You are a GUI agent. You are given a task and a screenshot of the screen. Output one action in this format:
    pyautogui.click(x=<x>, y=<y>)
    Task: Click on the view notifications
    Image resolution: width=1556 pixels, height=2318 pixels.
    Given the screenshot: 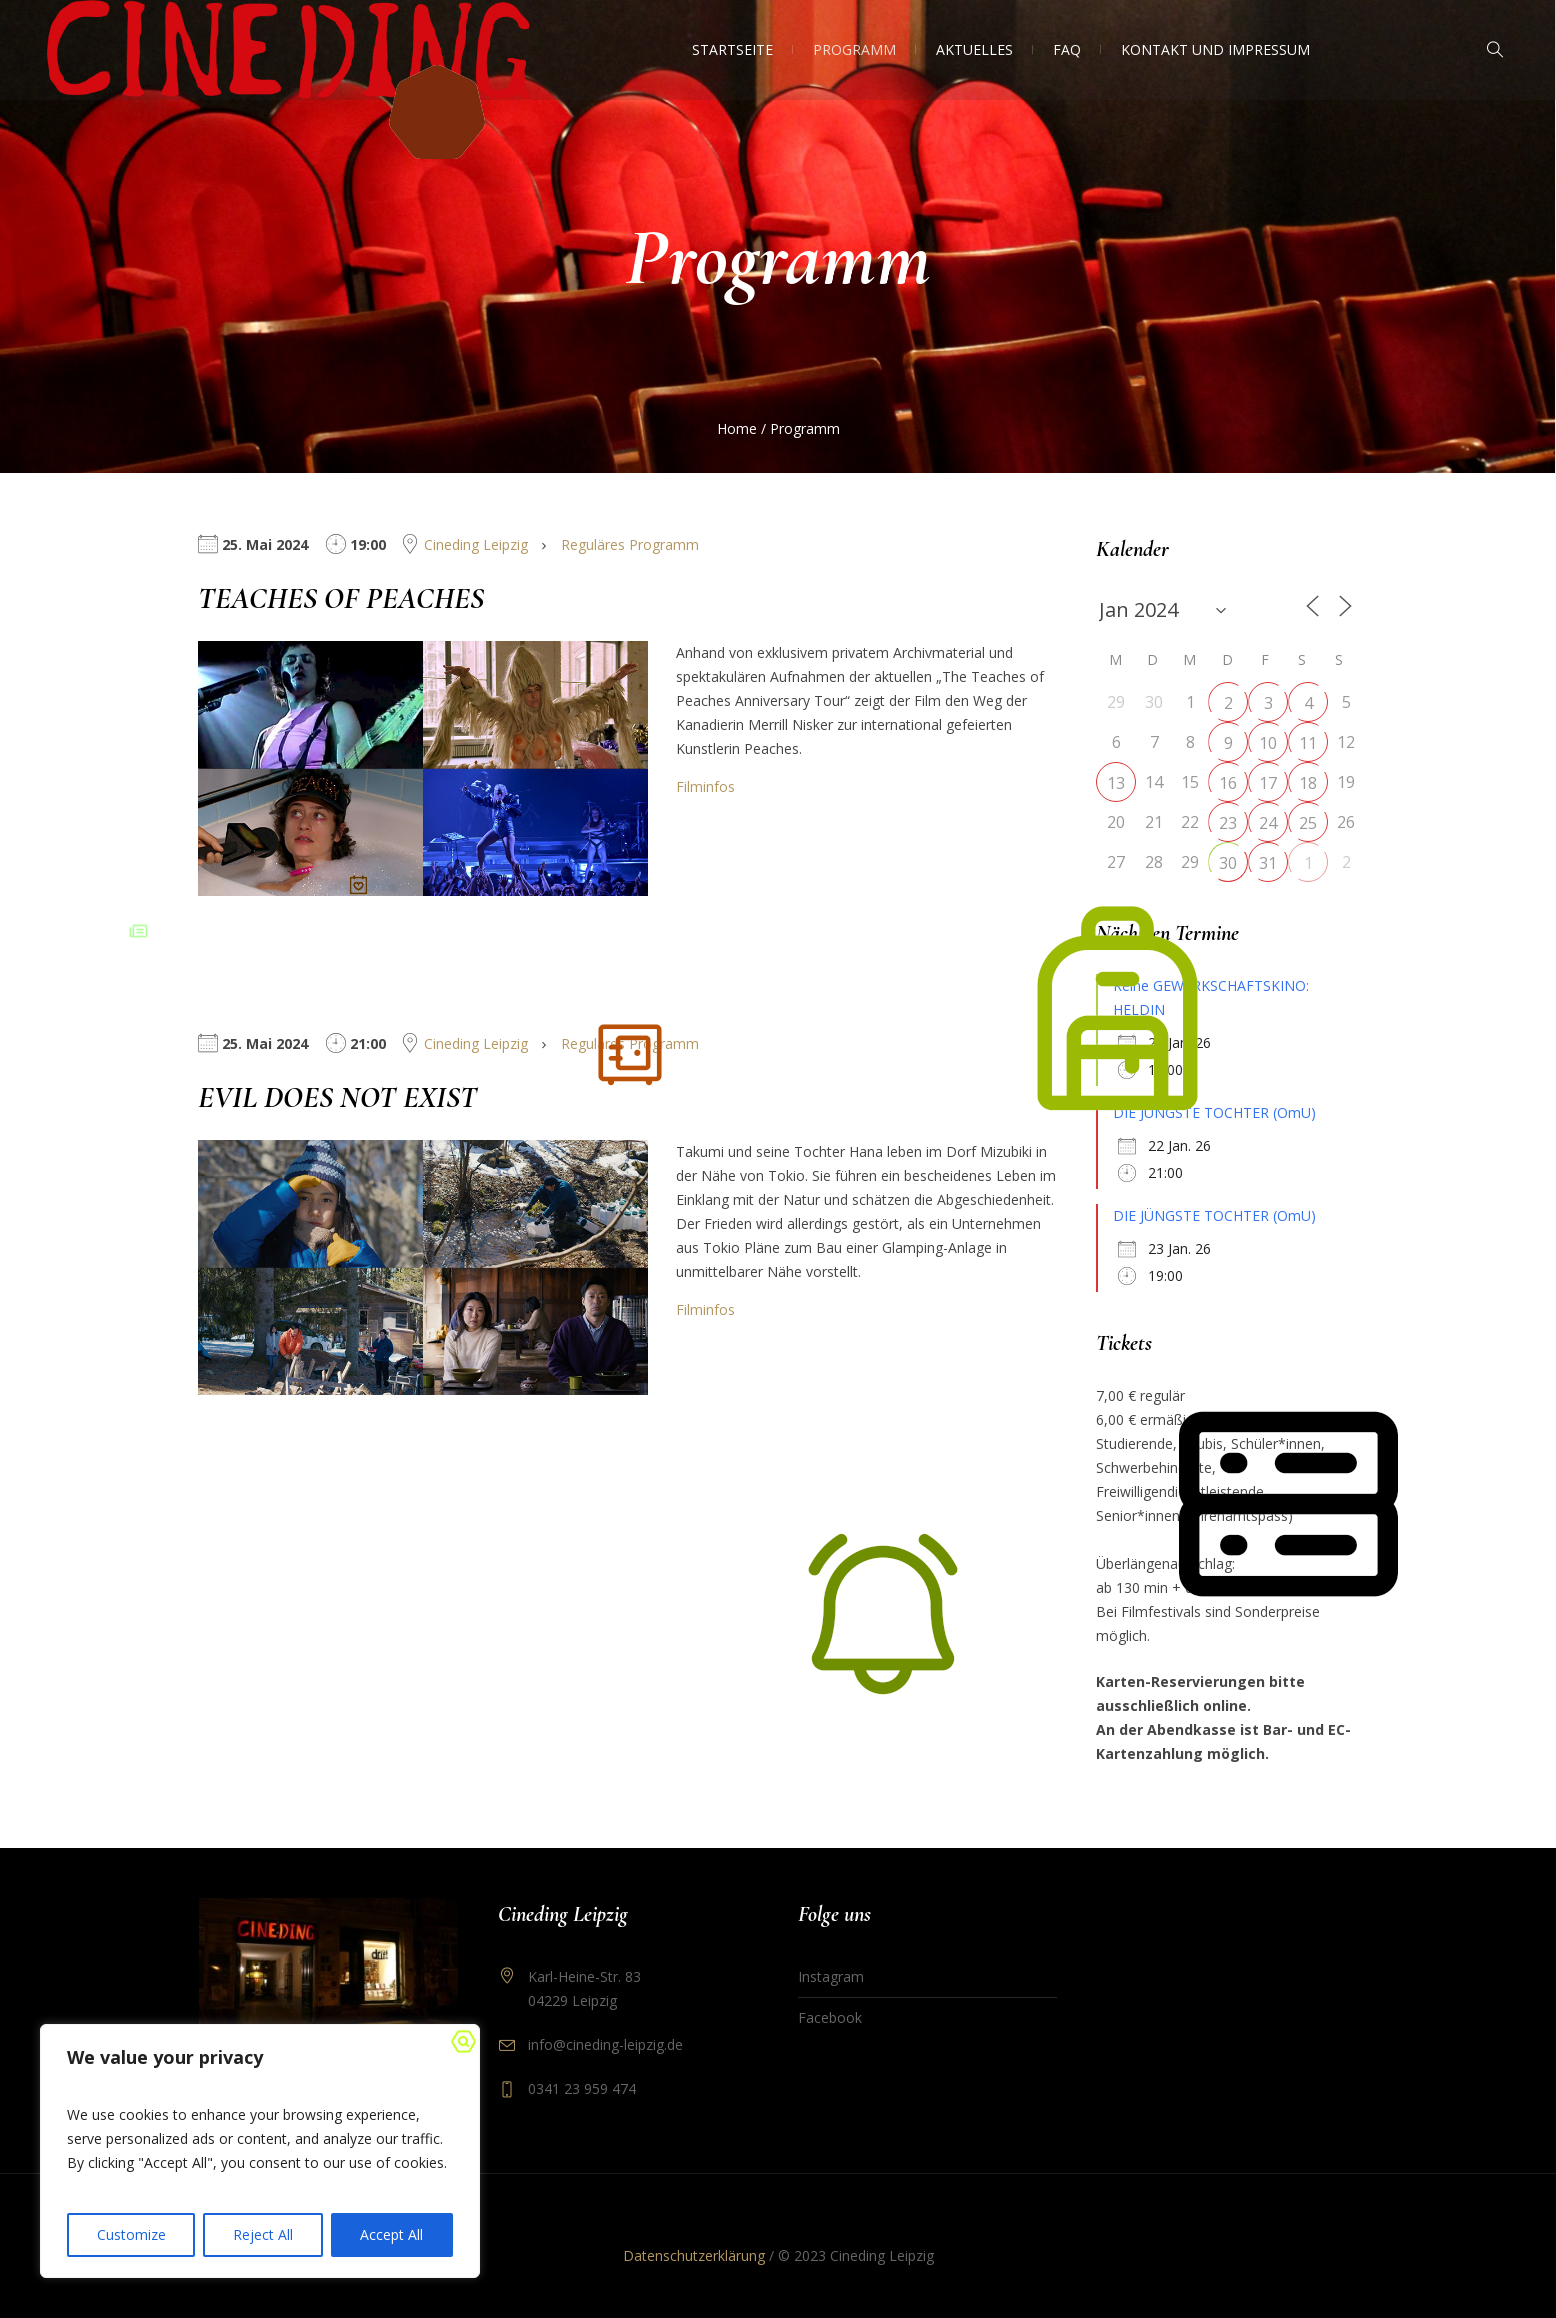 What is the action you would take?
    pyautogui.click(x=883, y=1617)
    